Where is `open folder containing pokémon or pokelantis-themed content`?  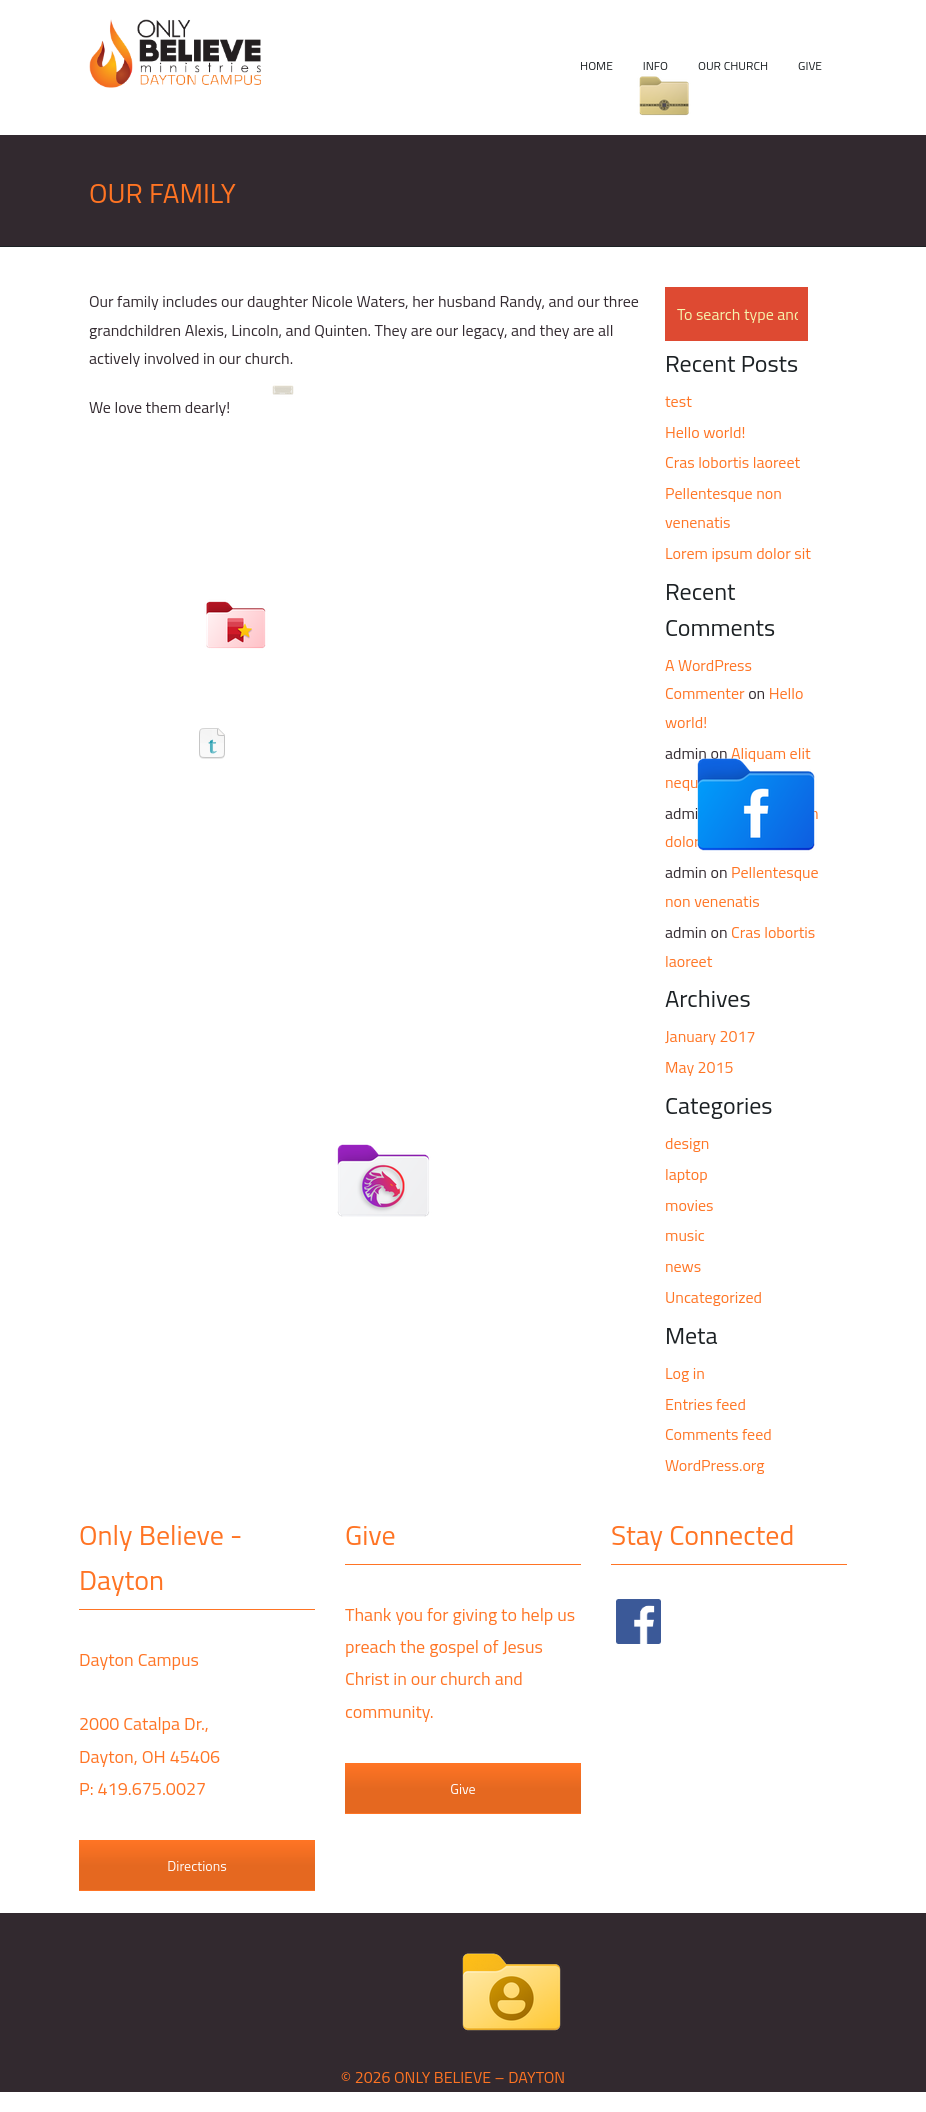 open folder containing pokémon or pokelantis-themed content is located at coordinates (664, 97).